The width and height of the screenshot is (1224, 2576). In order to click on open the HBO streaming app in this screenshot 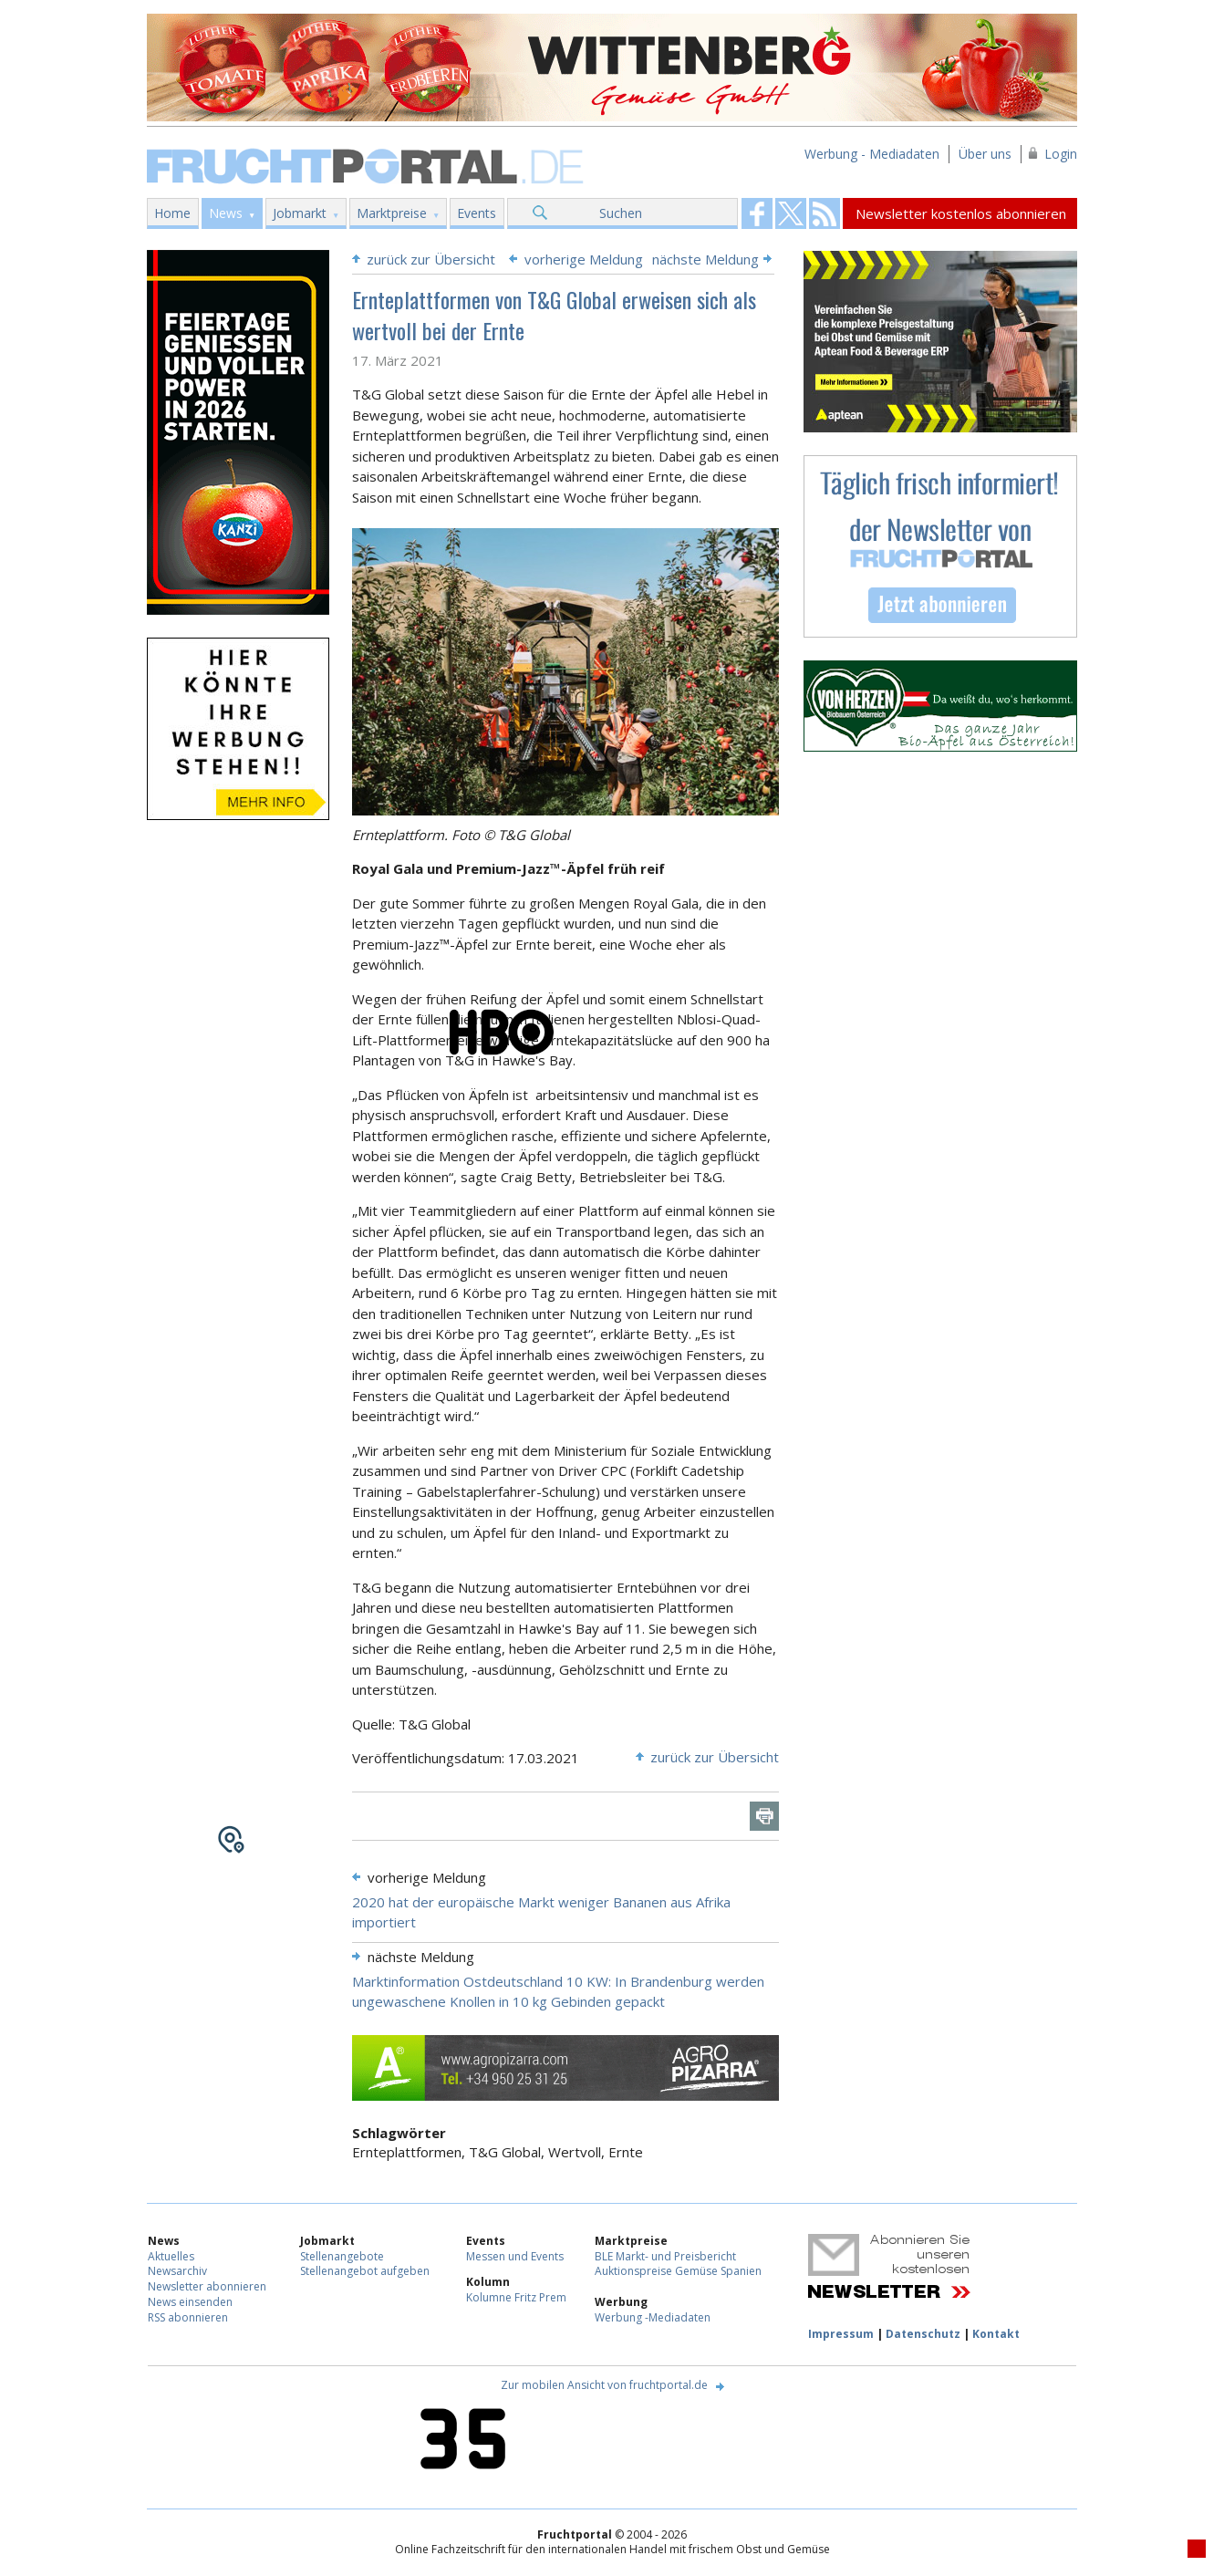, I will do `click(499, 1032)`.